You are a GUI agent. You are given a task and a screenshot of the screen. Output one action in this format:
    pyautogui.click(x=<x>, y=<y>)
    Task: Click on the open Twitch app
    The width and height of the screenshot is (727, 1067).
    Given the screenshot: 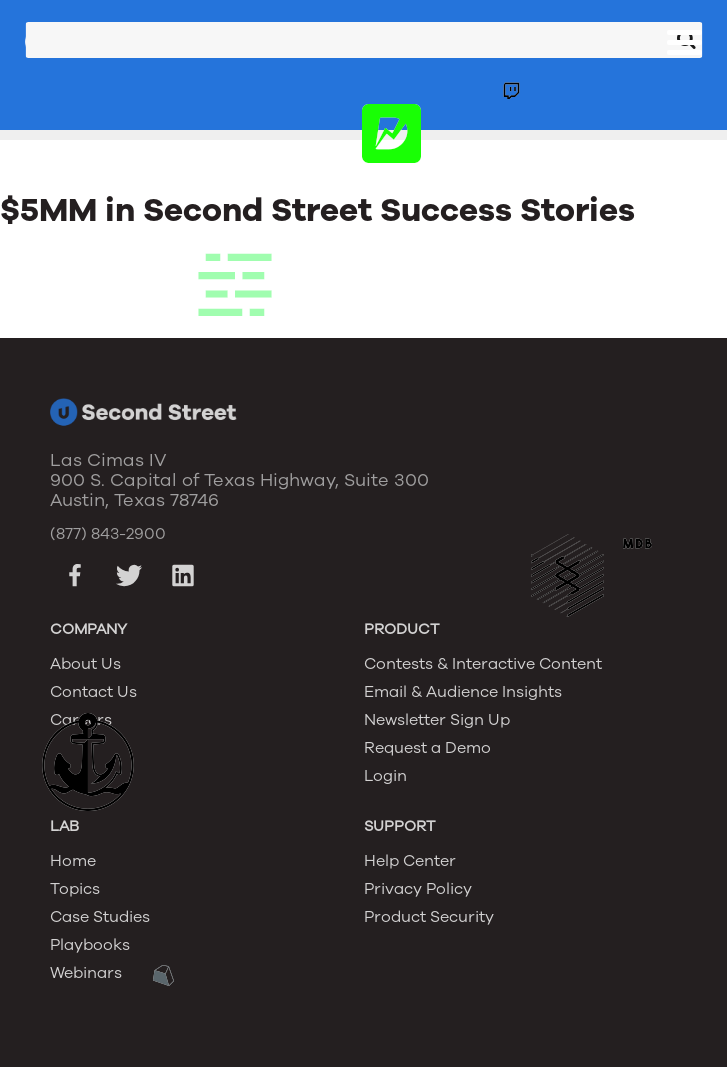 What is the action you would take?
    pyautogui.click(x=511, y=90)
    